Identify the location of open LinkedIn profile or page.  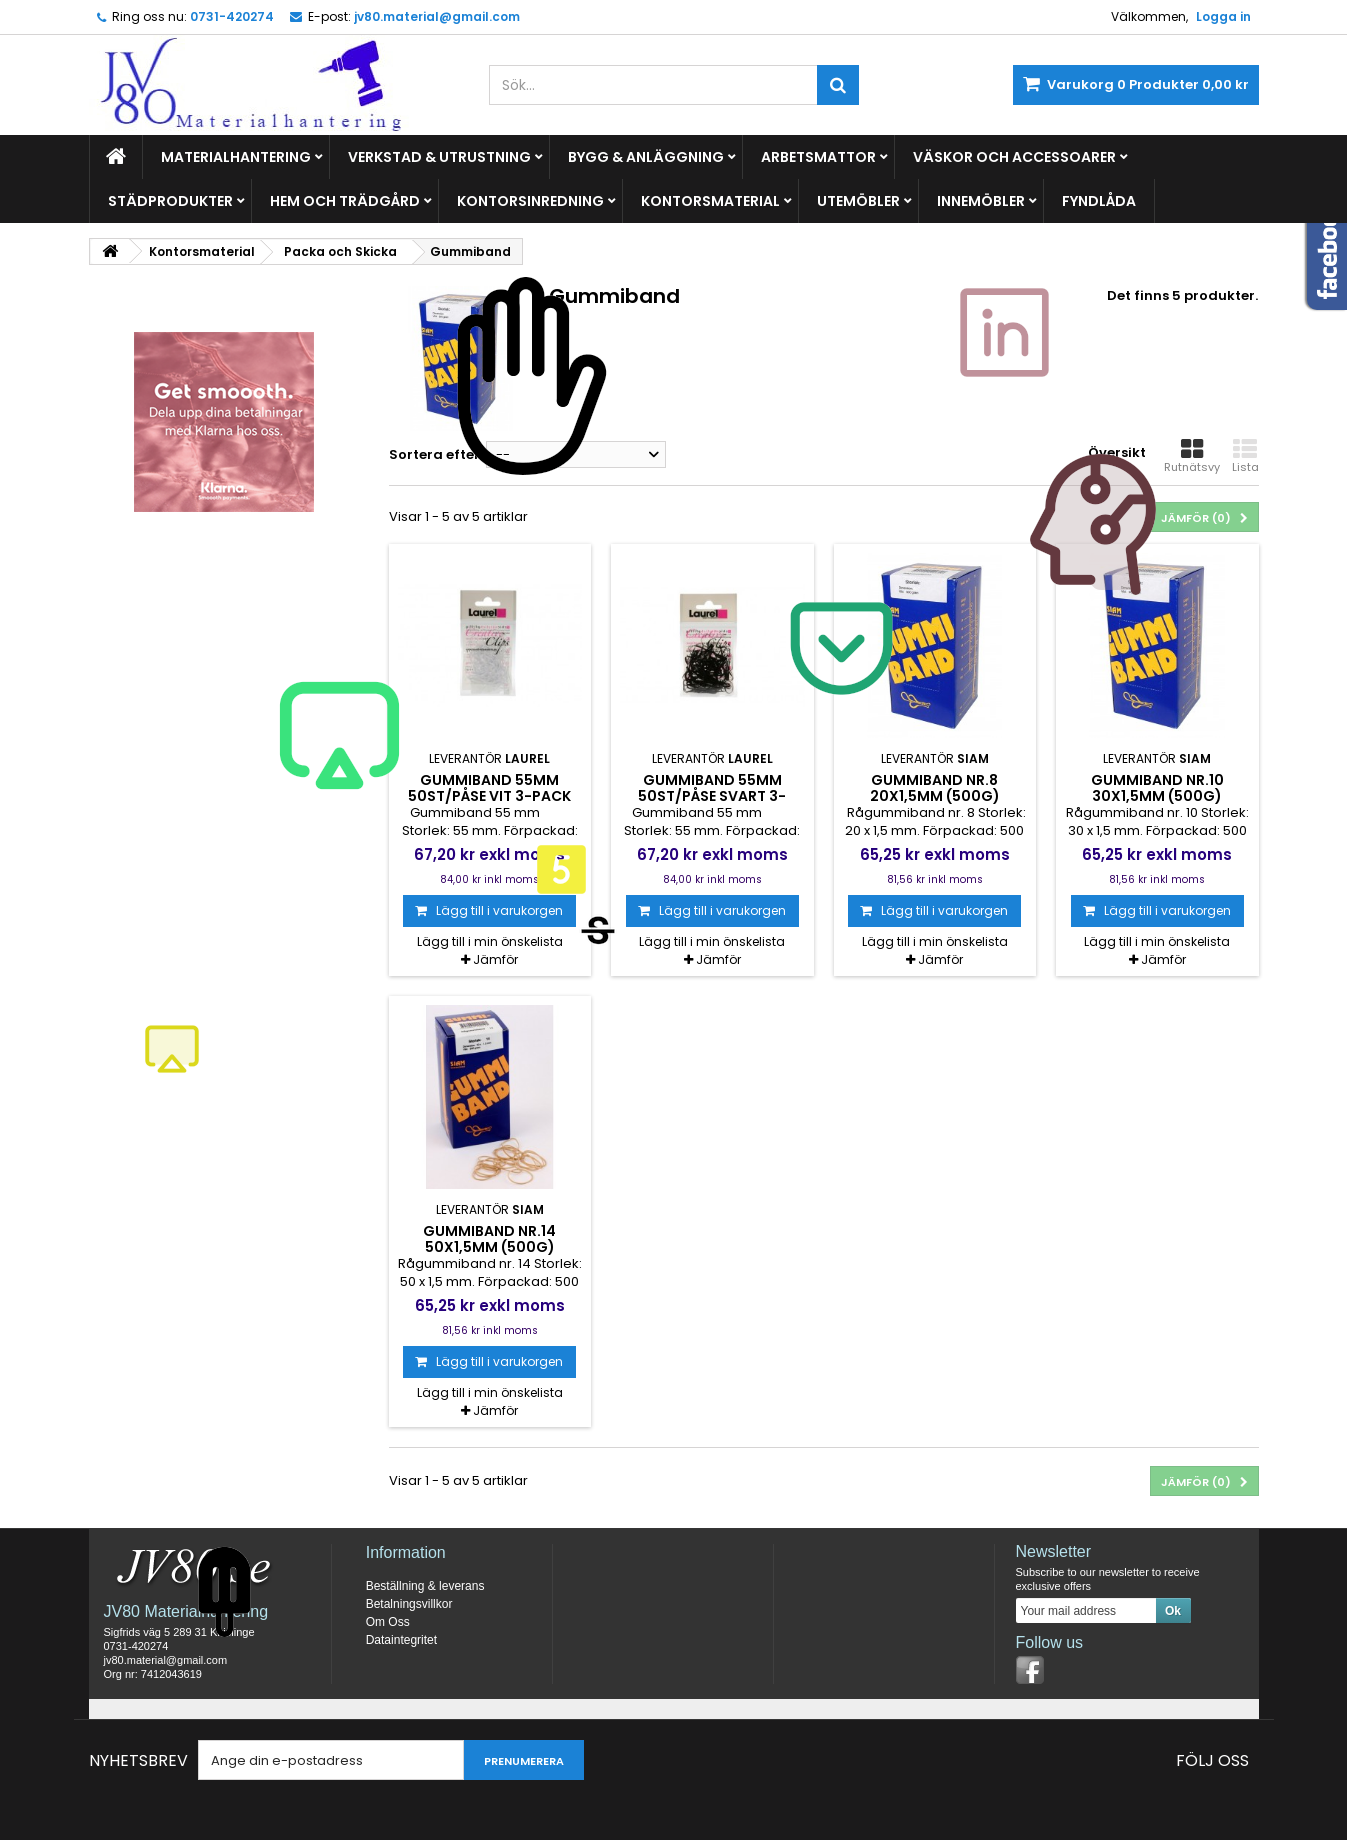
(1004, 332).